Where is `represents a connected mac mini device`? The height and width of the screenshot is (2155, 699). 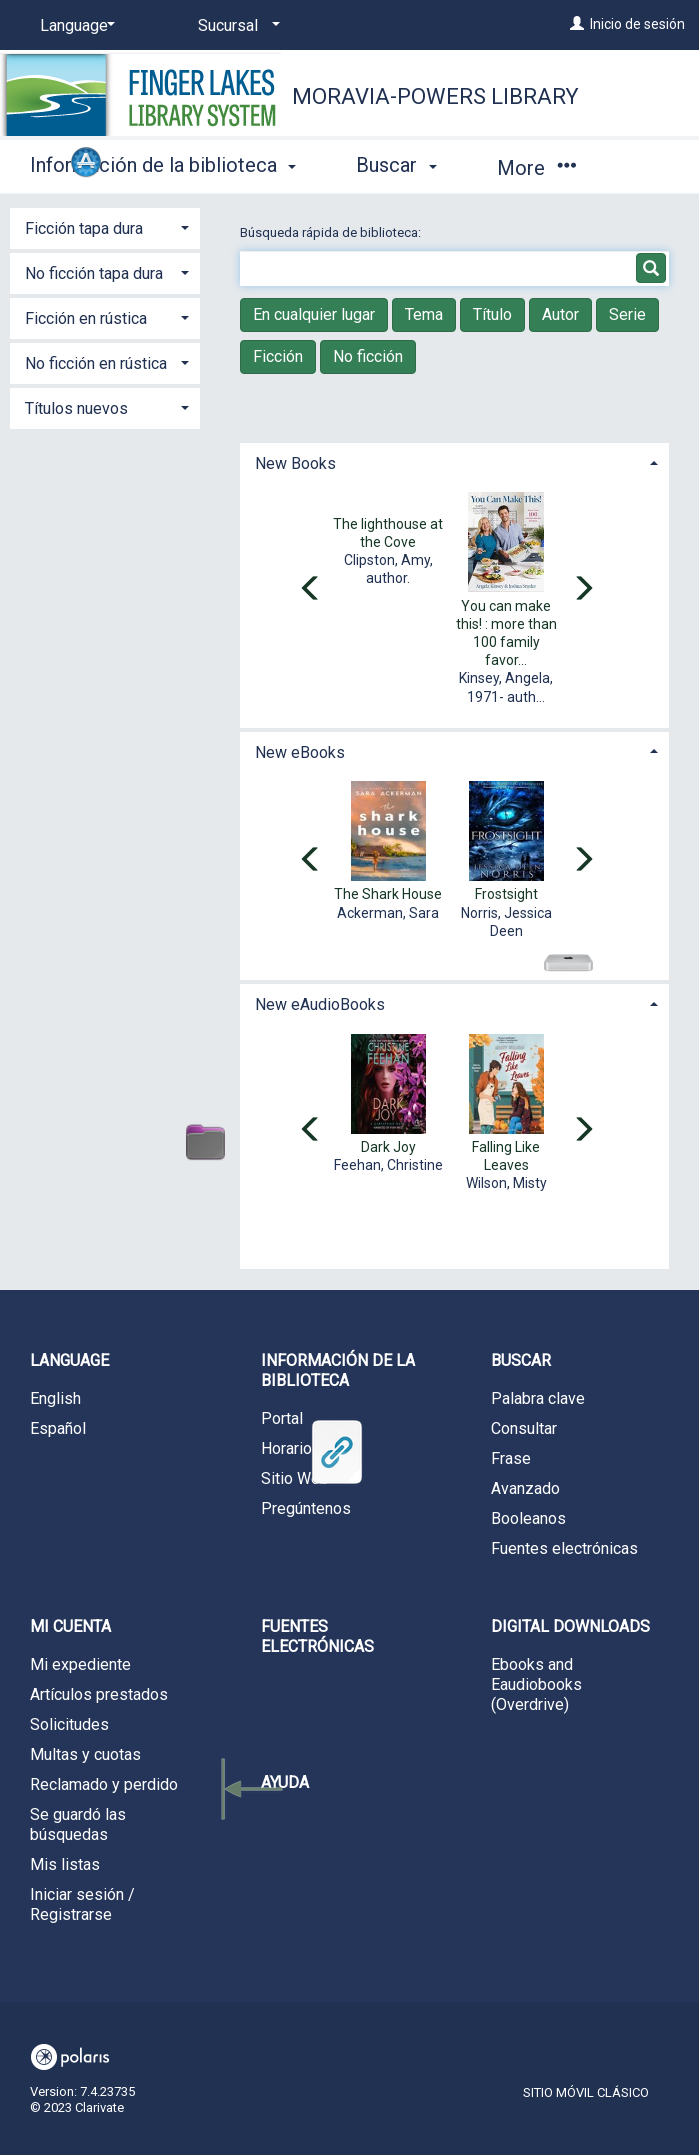 represents a connected mac mini device is located at coordinates (568, 962).